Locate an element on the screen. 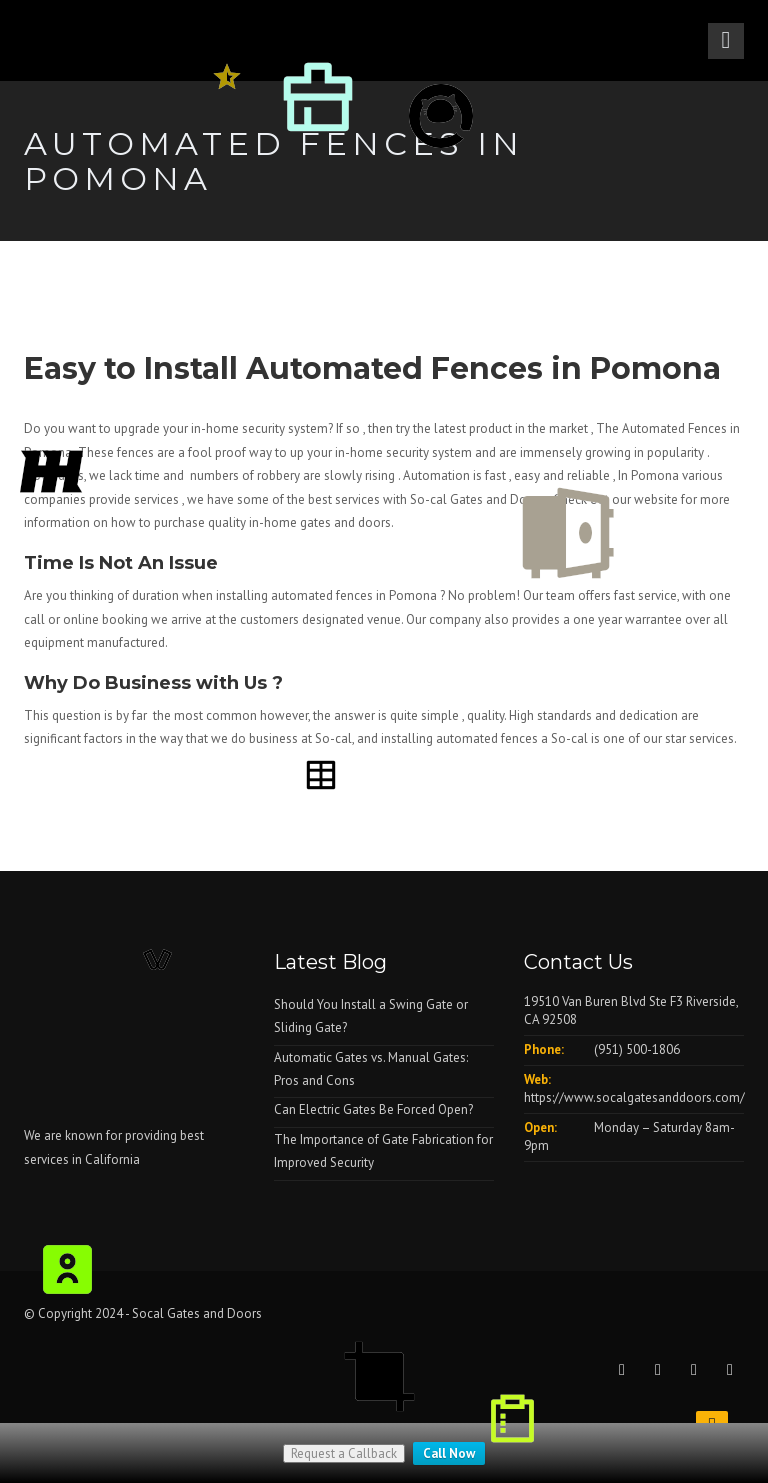  crop an image or photo is located at coordinates (379, 1376).